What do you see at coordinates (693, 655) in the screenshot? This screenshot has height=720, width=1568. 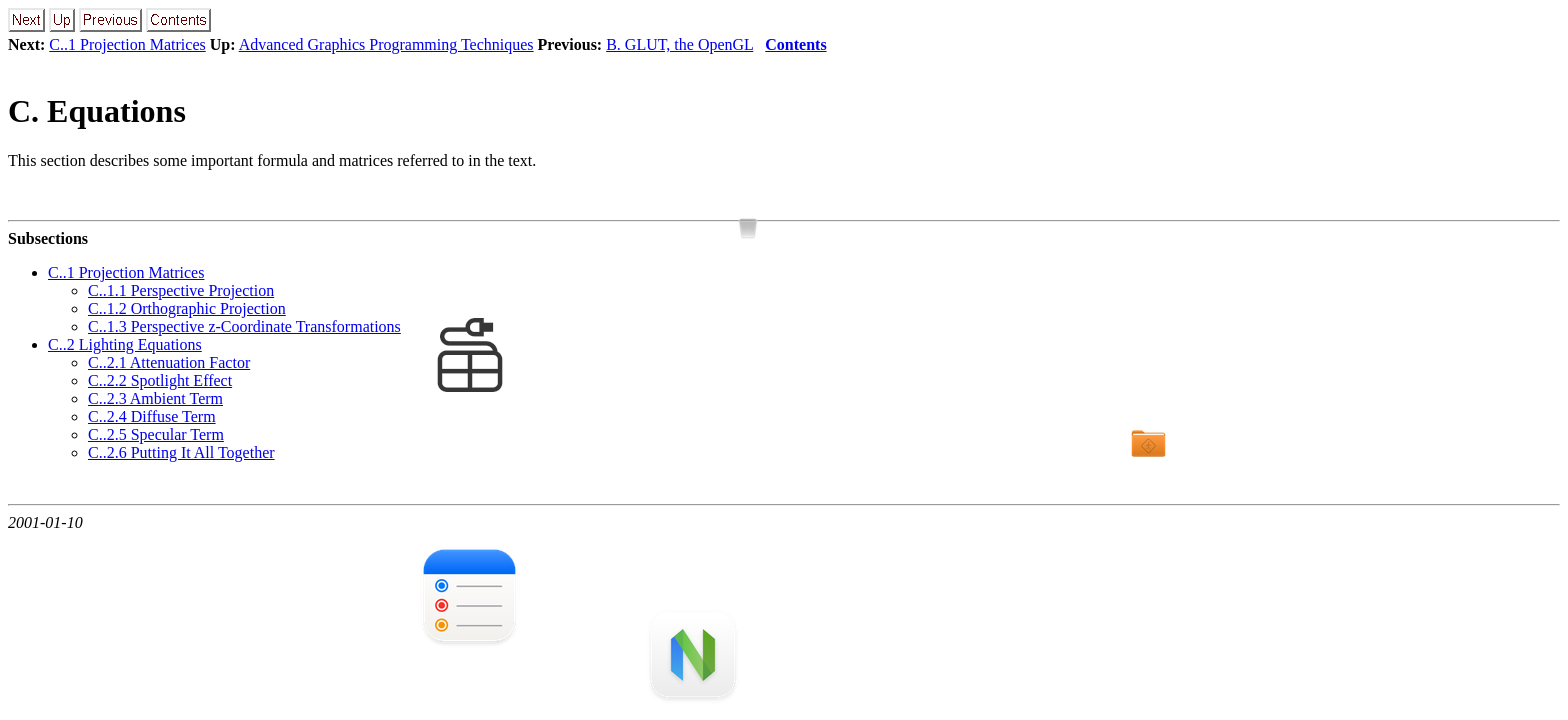 I see `open neovim text editor` at bounding box center [693, 655].